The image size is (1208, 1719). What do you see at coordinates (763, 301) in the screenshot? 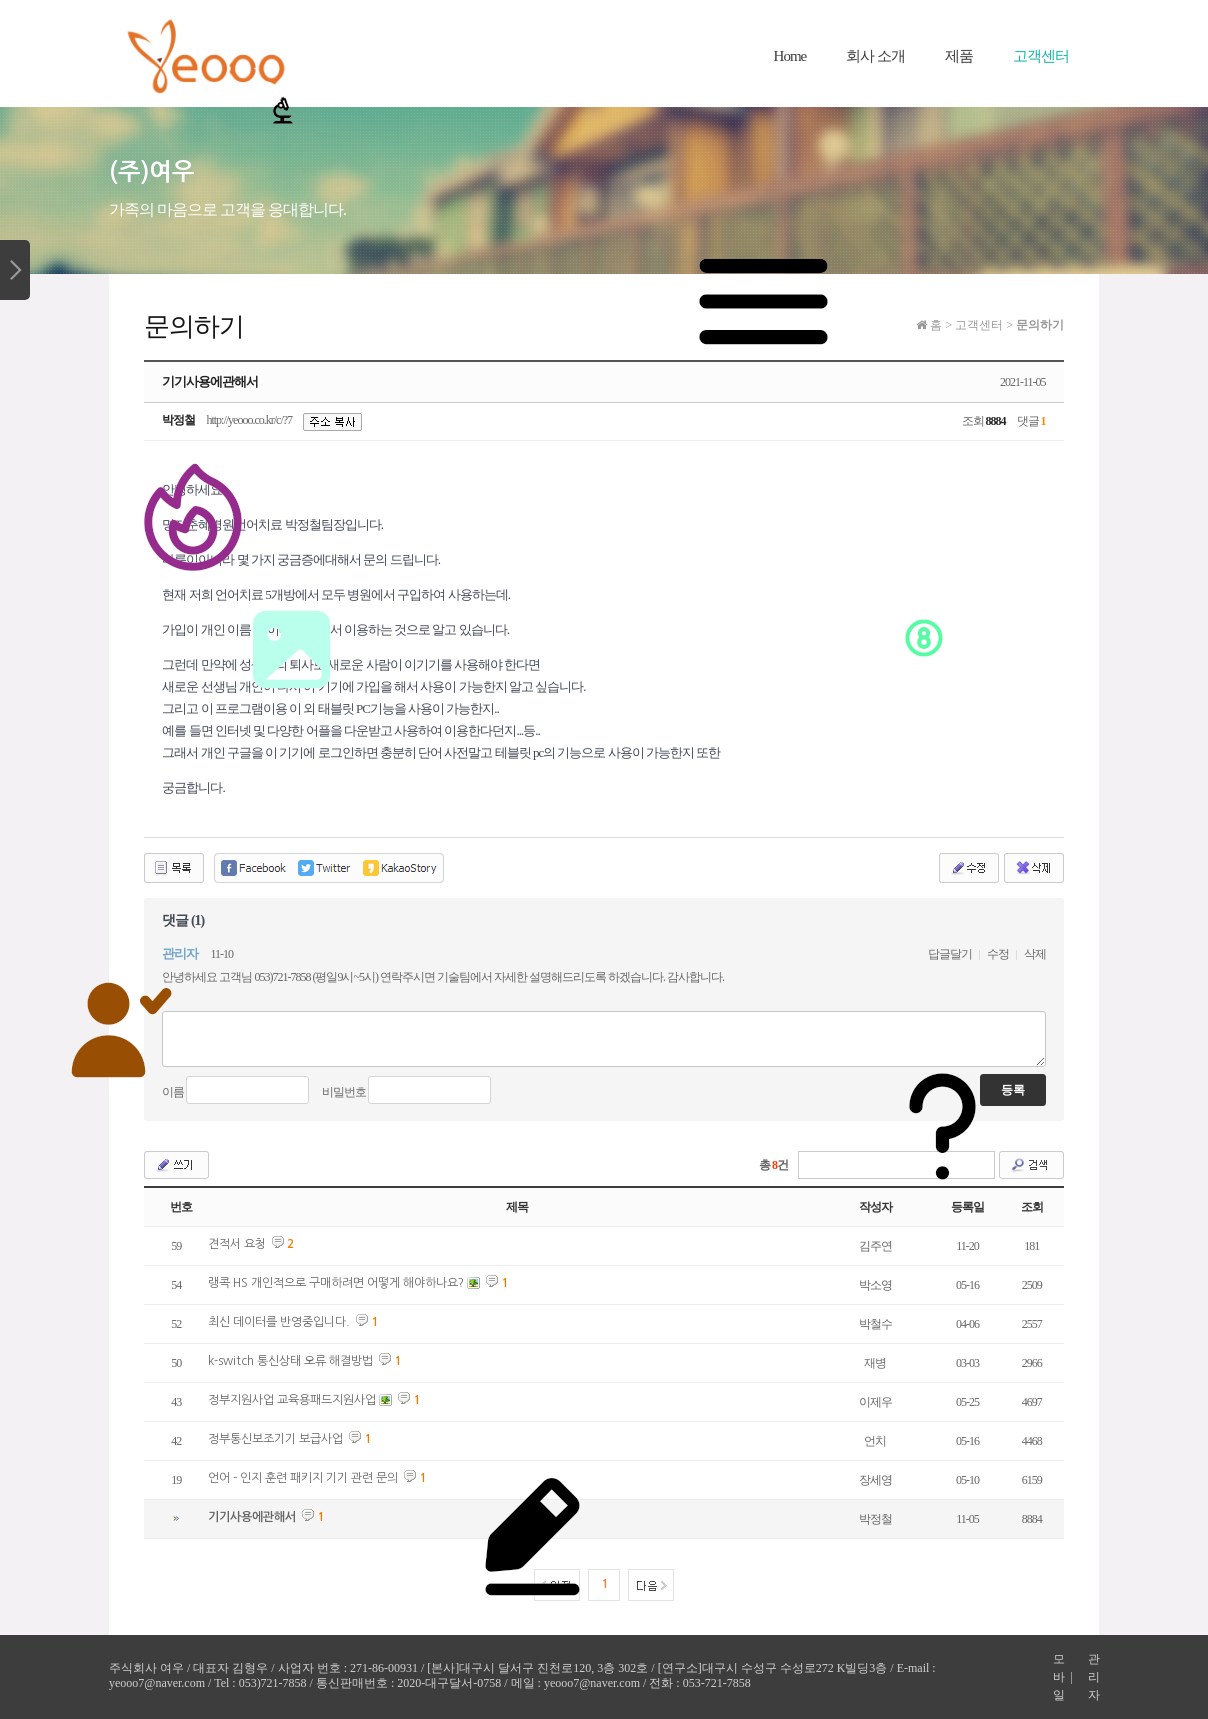
I see `open navigation menu` at bounding box center [763, 301].